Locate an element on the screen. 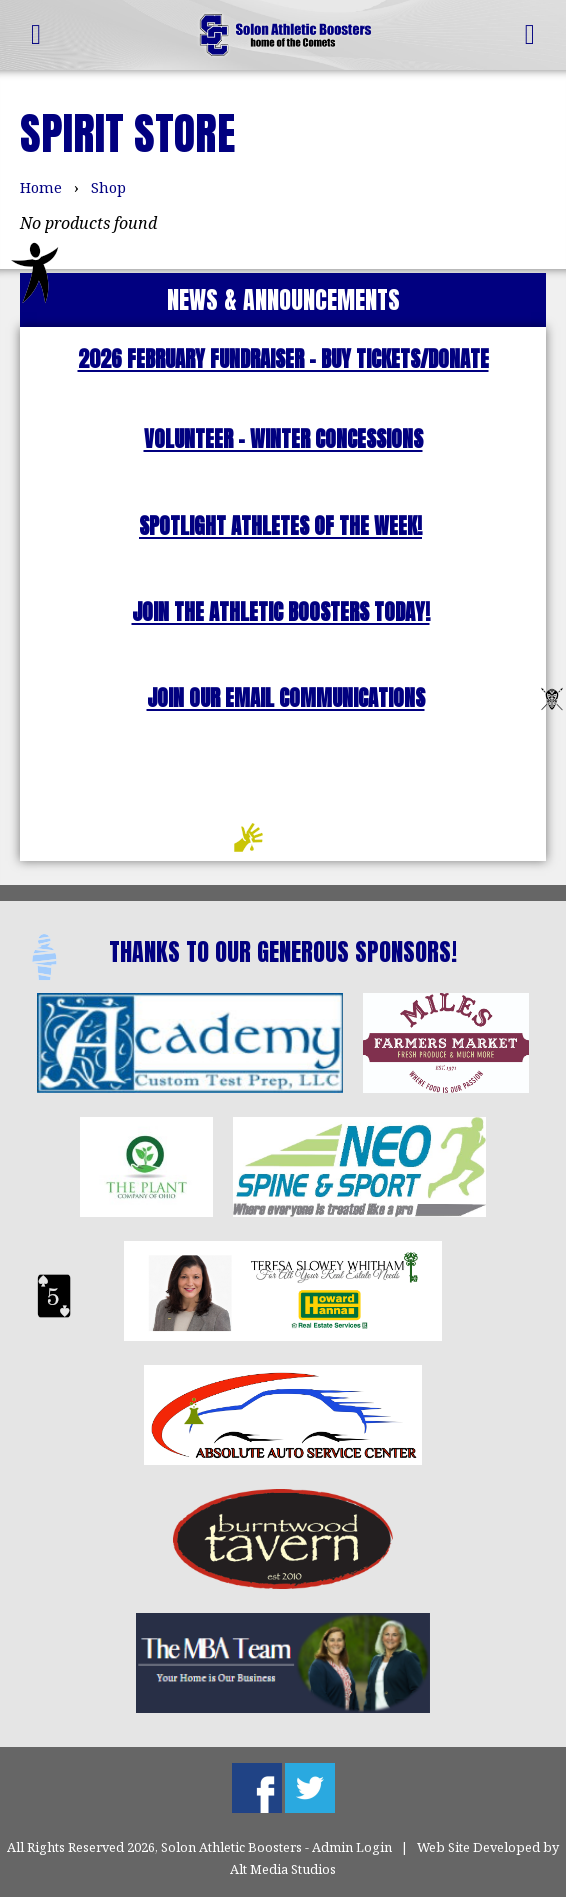  tribal or warrior faction emblem in a game is located at coordinates (552, 699).